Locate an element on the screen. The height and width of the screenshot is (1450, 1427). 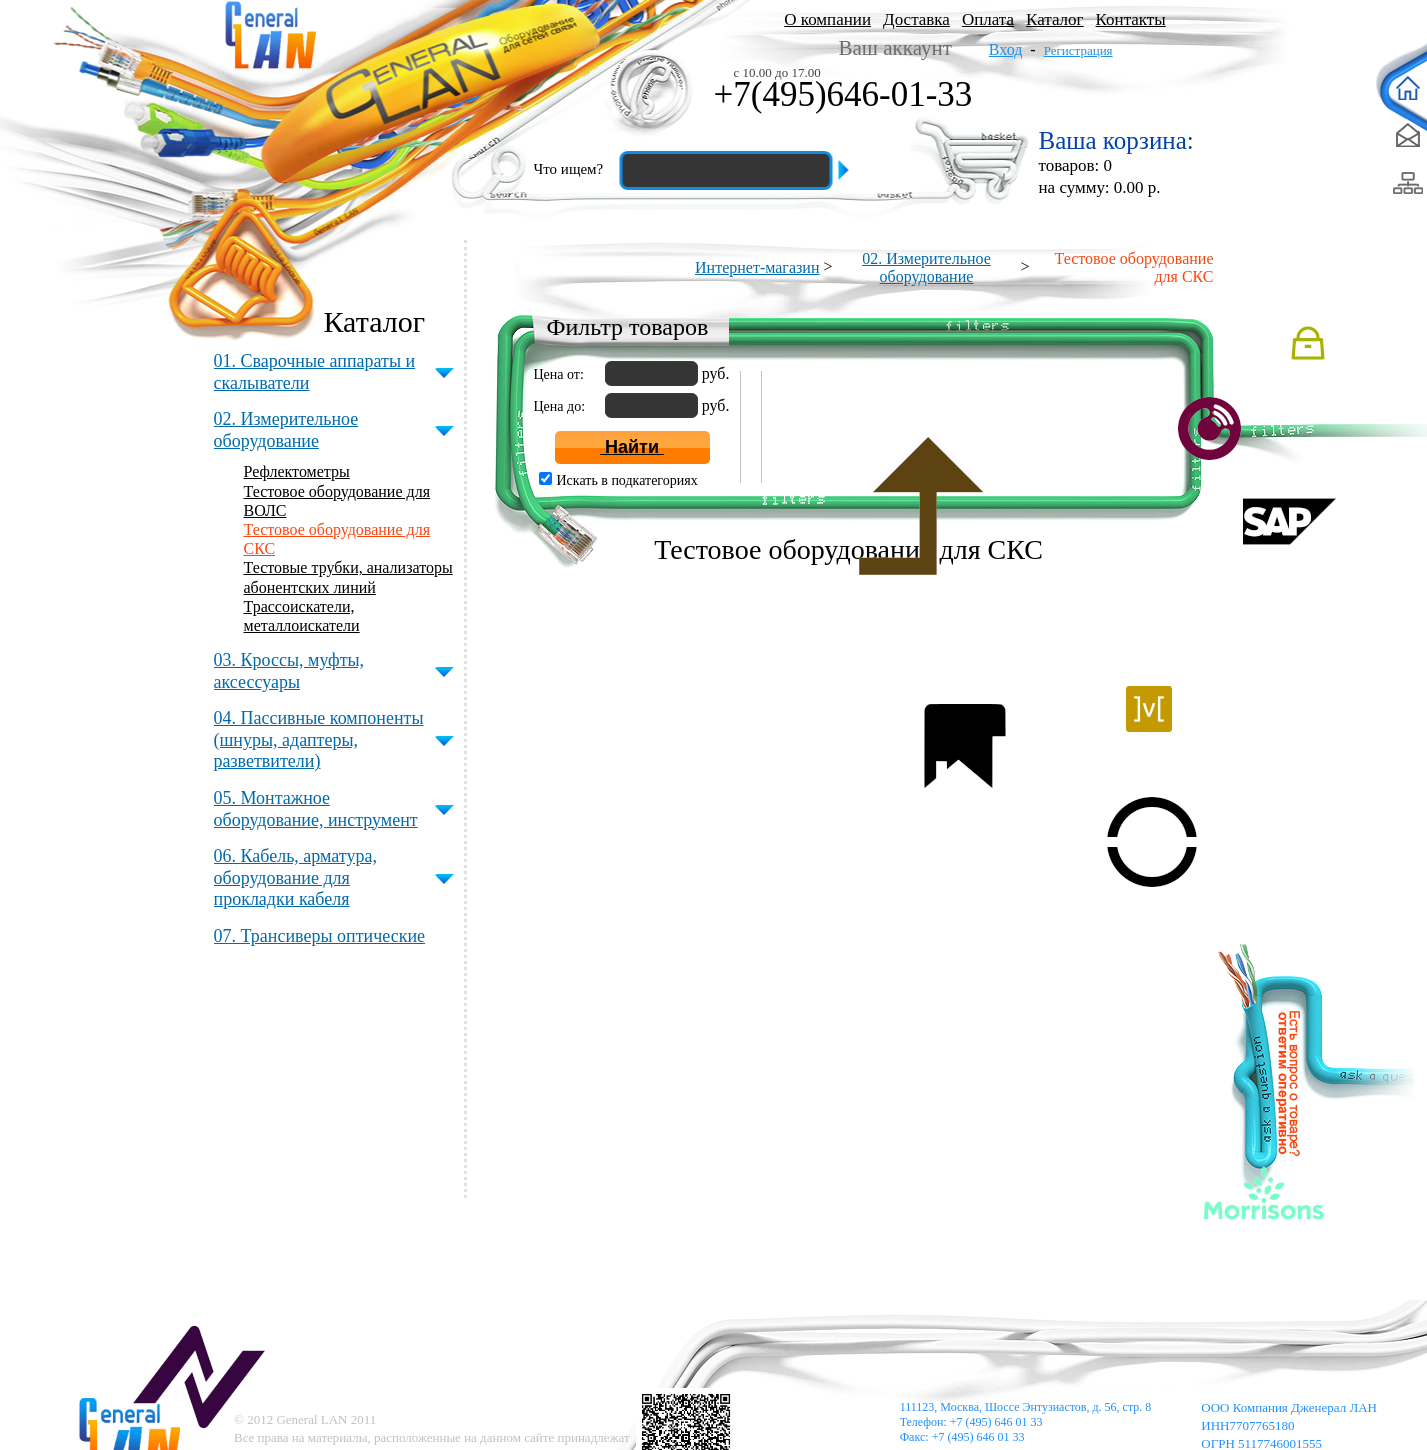
homepage app logo is located at coordinates (965, 746).